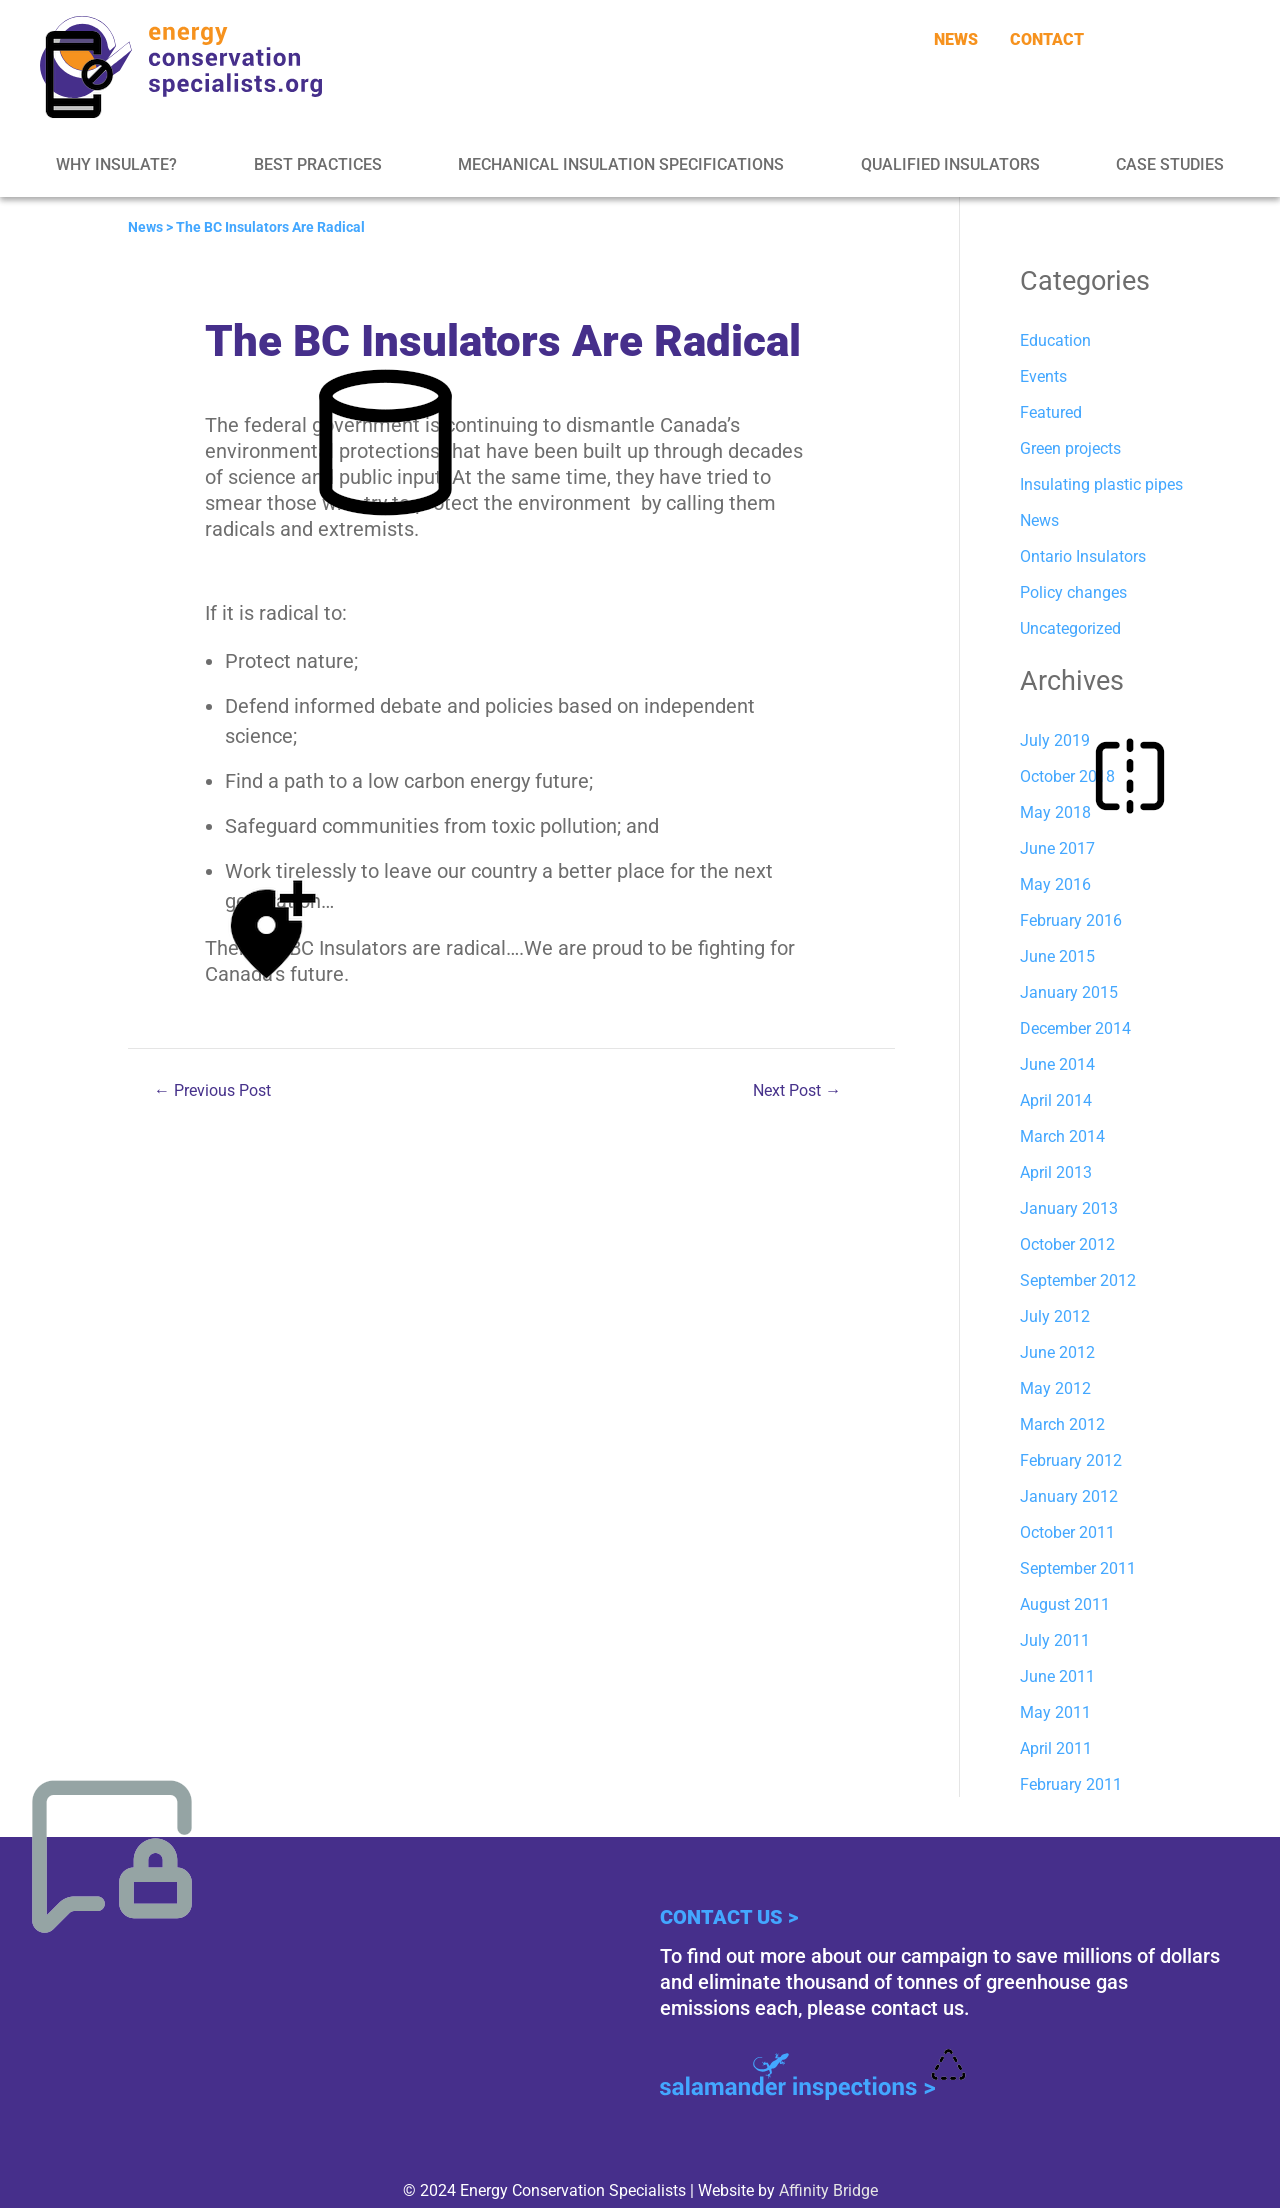 This screenshot has height=2208, width=1280. What do you see at coordinates (112, 1853) in the screenshot?
I see `access encrypted or private messages` at bounding box center [112, 1853].